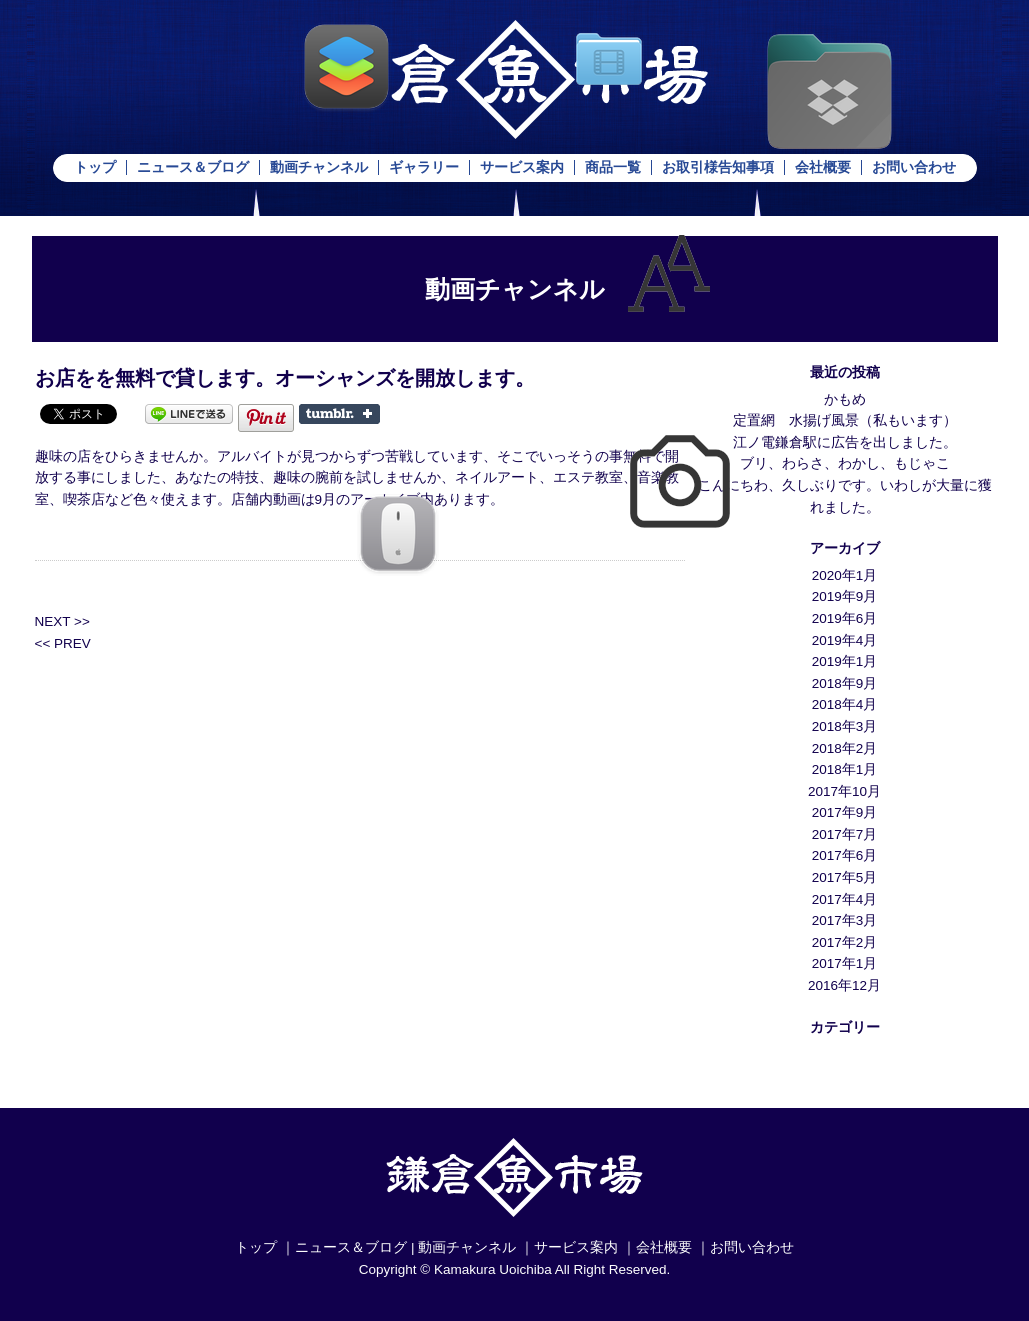 Image resolution: width=1029 pixels, height=1321 pixels. I want to click on access font settings and typography options, so click(669, 276).